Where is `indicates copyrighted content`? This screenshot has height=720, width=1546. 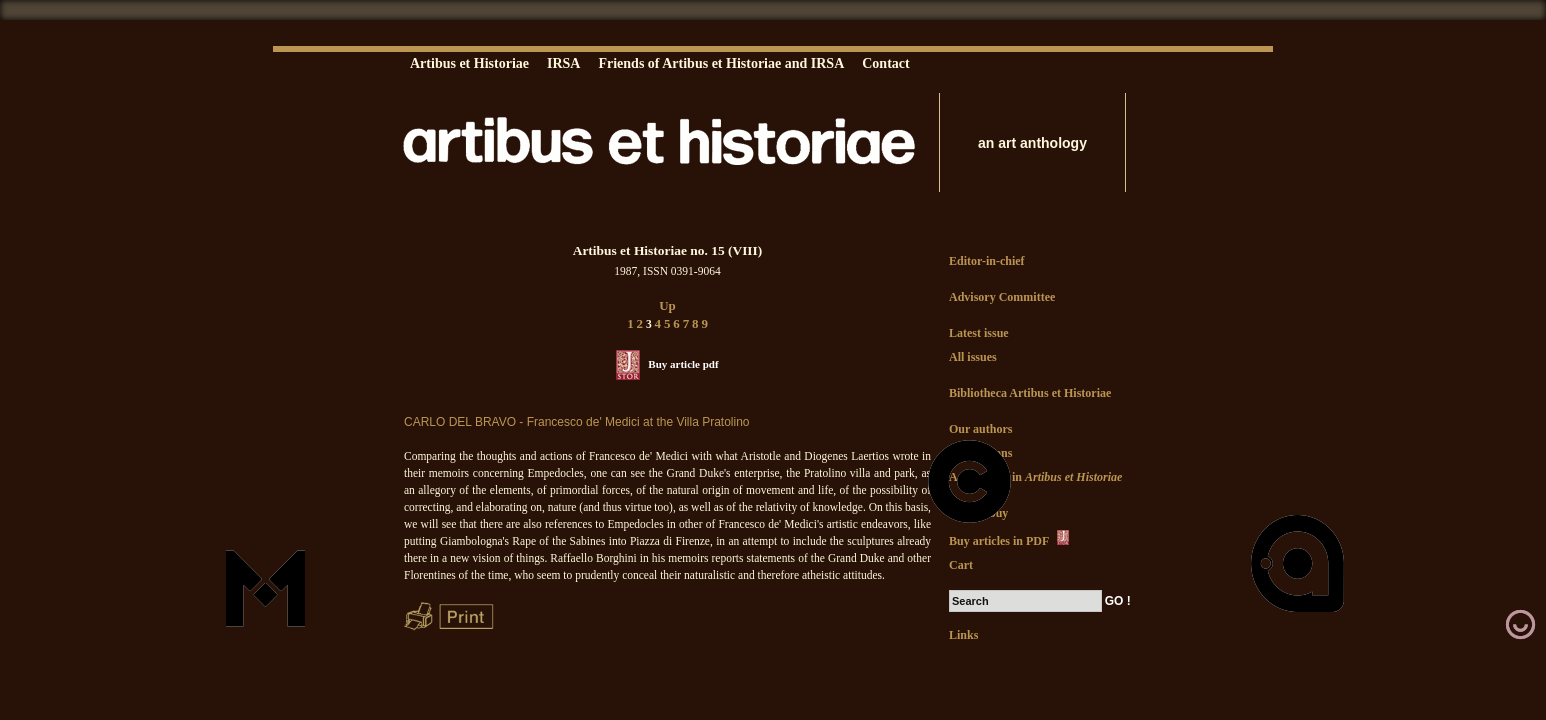 indicates copyrighted content is located at coordinates (969, 481).